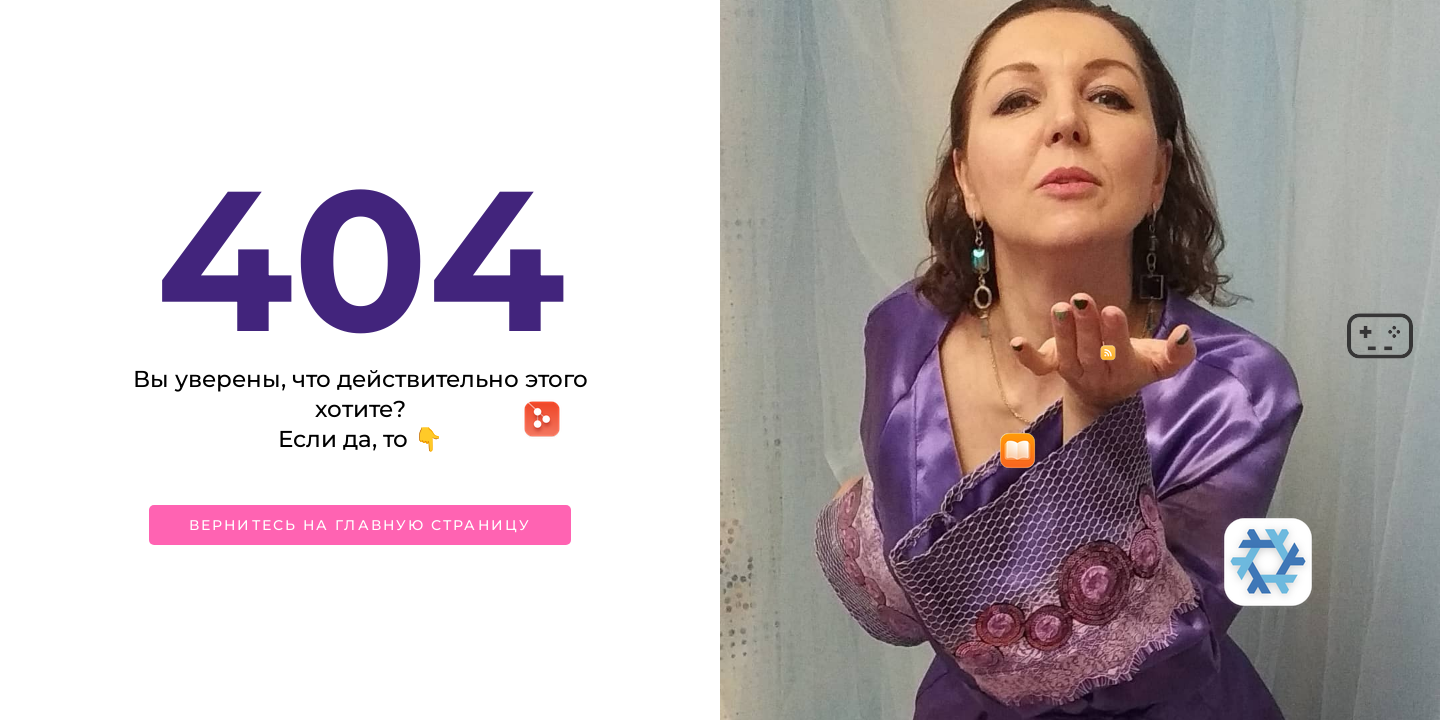 The width and height of the screenshot is (1440, 720). What do you see at coordinates (1108, 353) in the screenshot?
I see `access RSS feed settings` at bounding box center [1108, 353].